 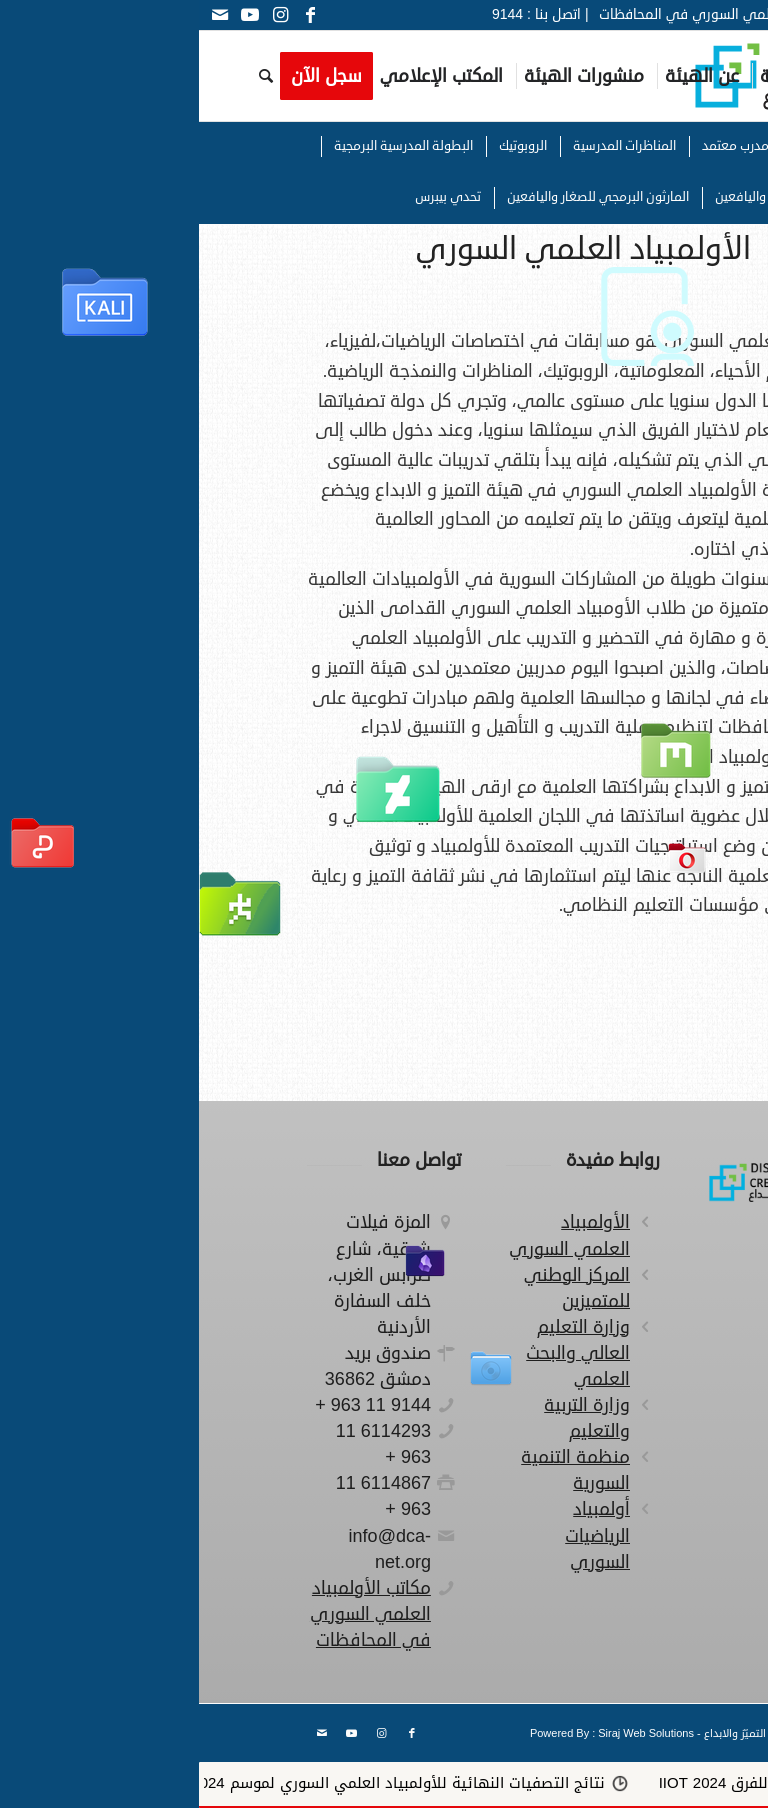 I want to click on open your DeviantArt downloads folder, so click(x=397, y=791).